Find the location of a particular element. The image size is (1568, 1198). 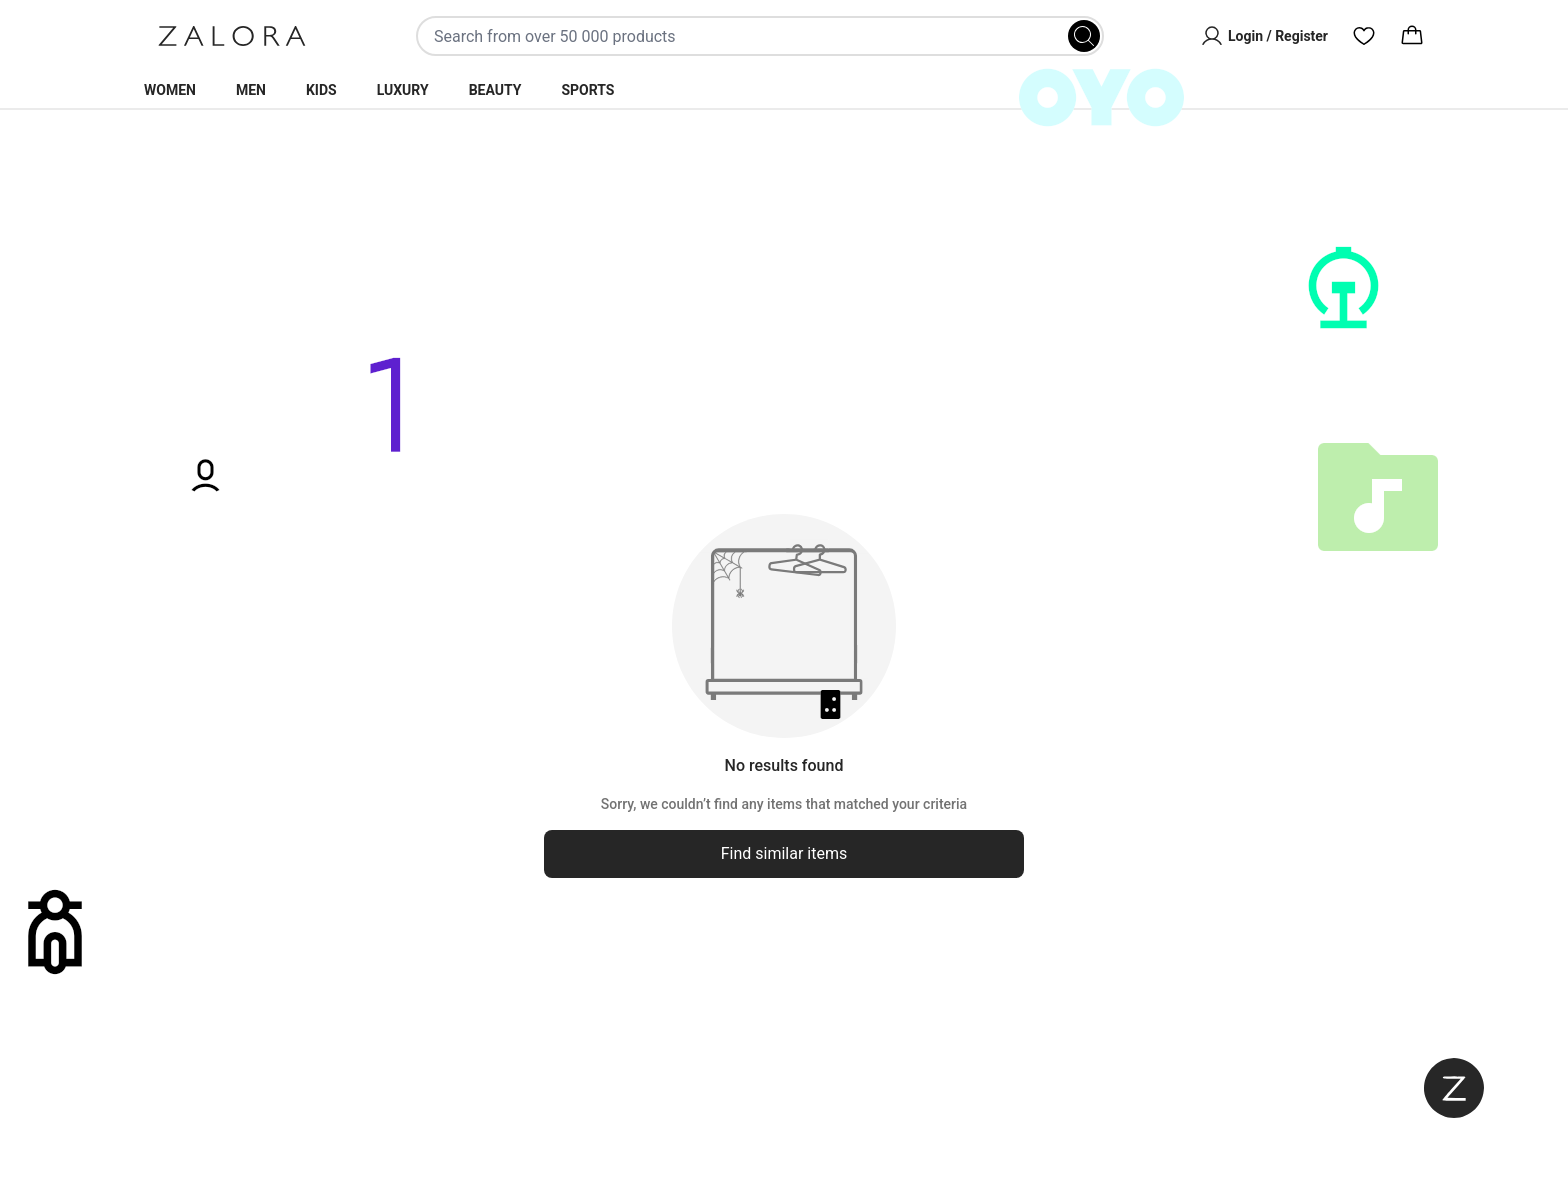

indicates first item or top priority is located at coordinates (391, 406).